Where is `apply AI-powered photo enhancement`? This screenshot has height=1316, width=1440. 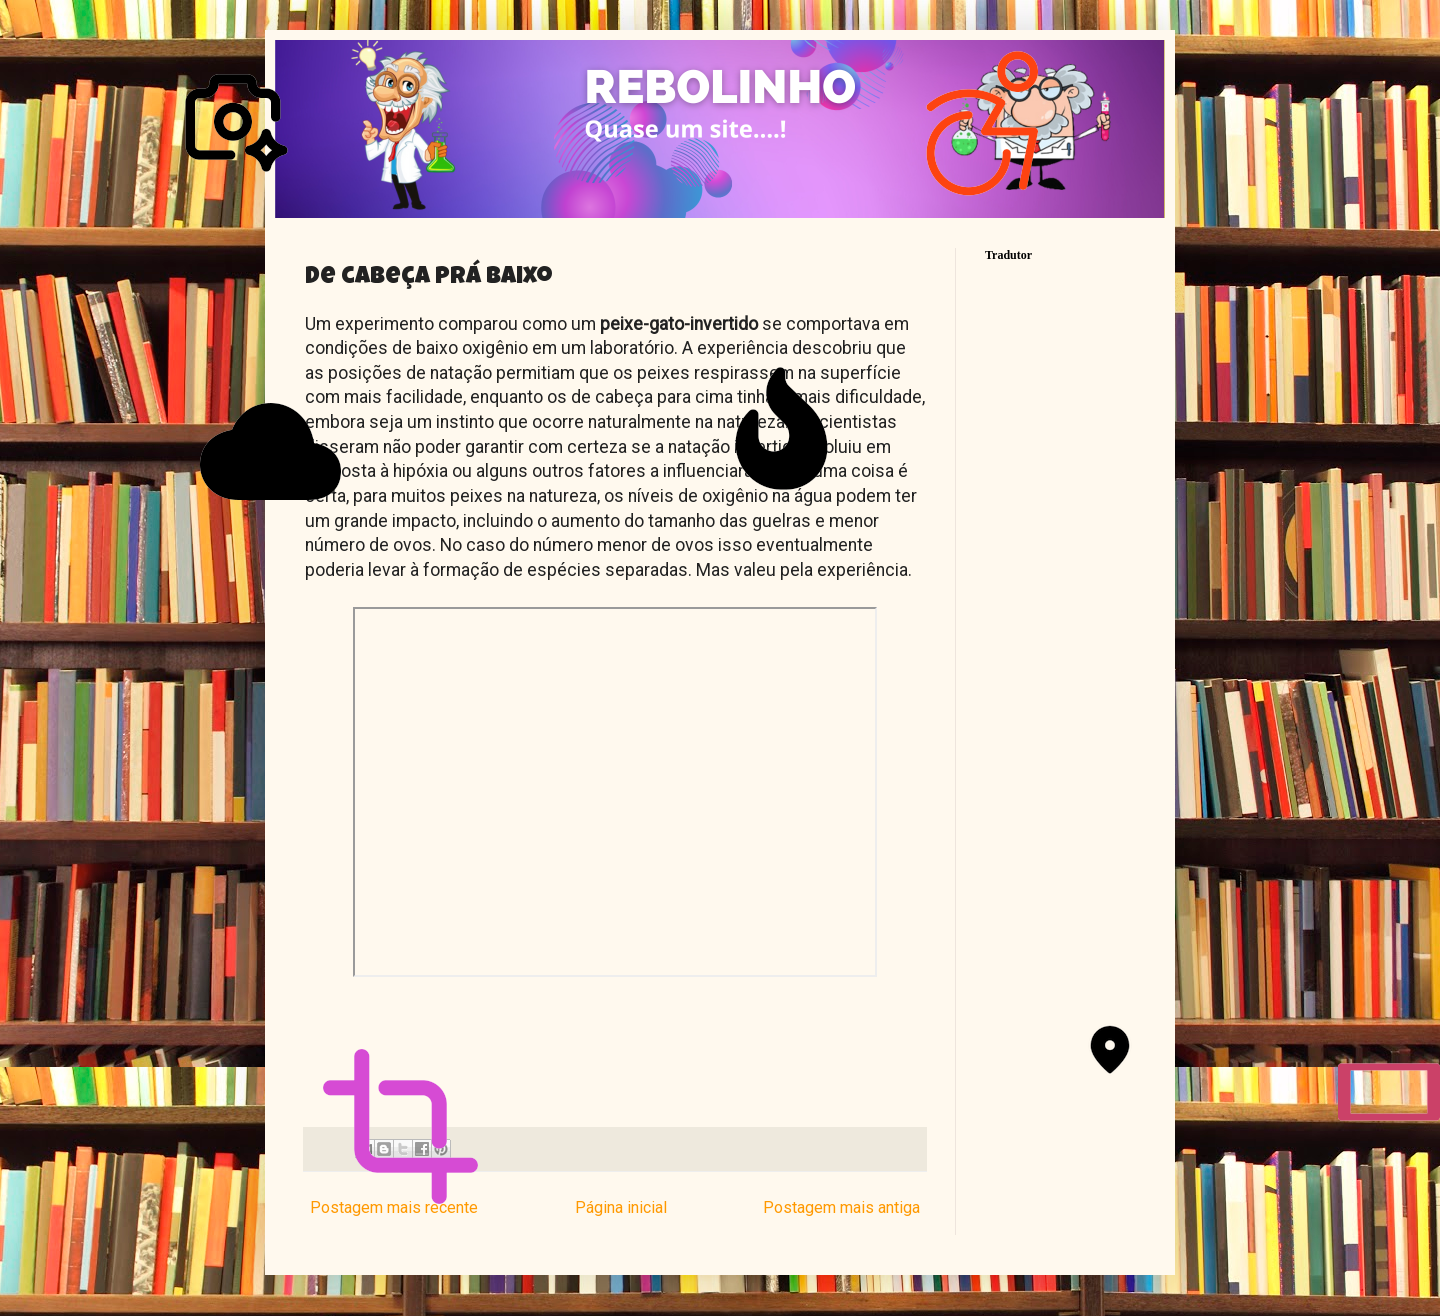
apply AI-powered photo enhancement is located at coordinates (233, 117).